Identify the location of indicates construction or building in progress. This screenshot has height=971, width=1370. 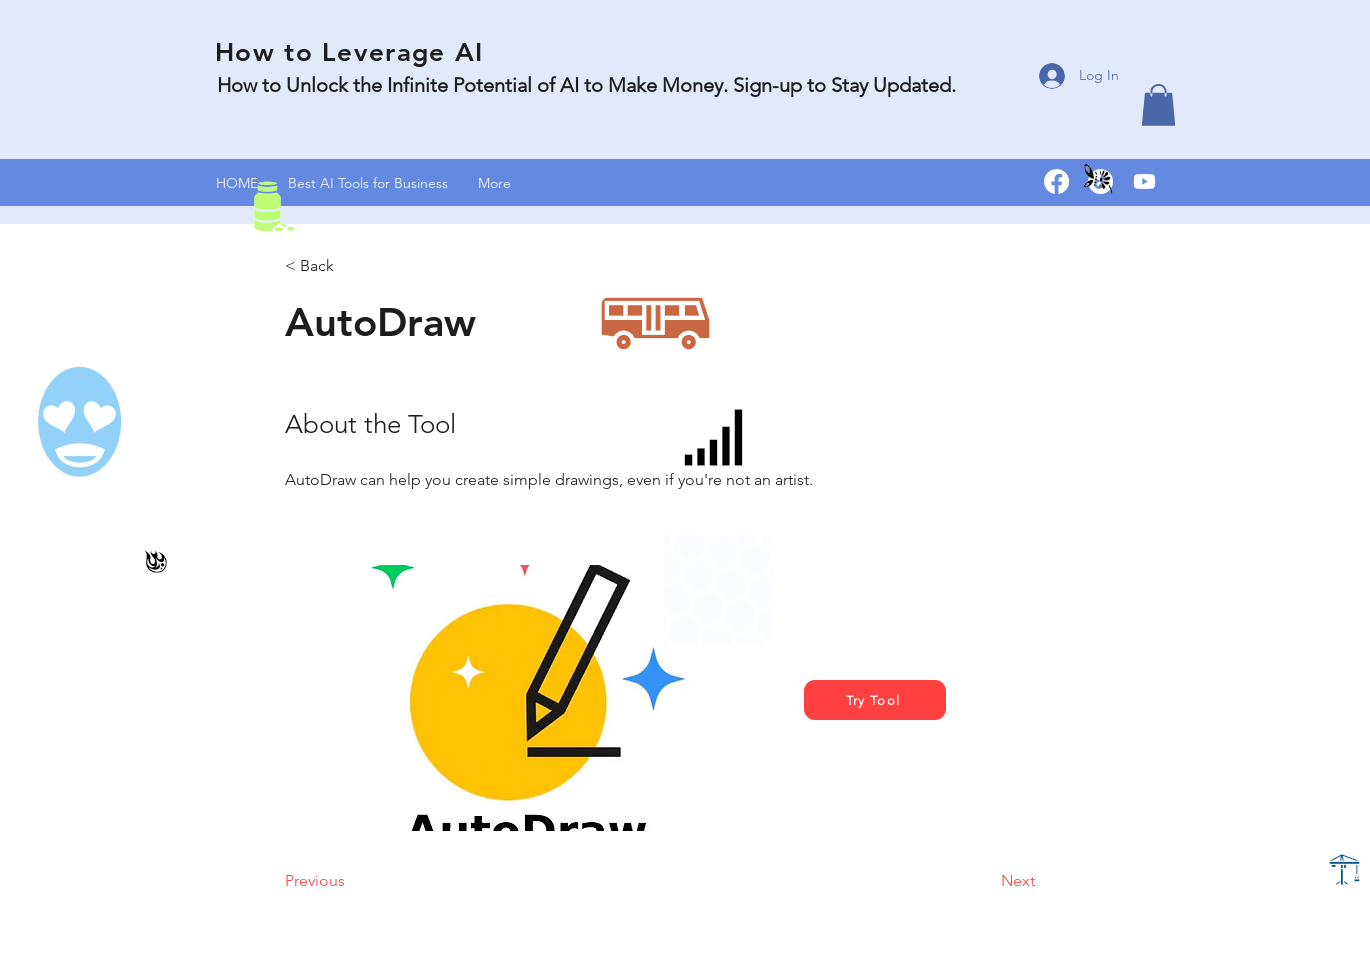
(1344, 869).